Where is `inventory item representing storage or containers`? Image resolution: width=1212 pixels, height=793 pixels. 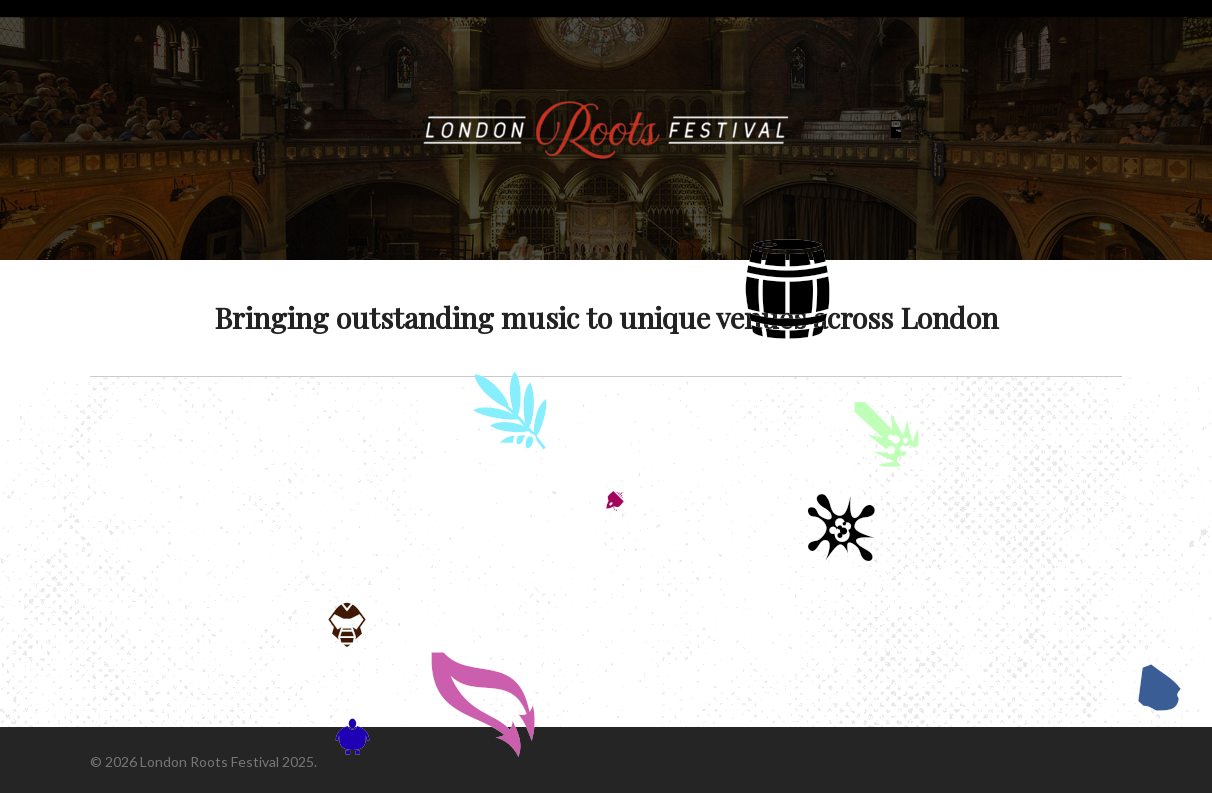
inventory item representing storage or containers is located at coordinates (787, 288).